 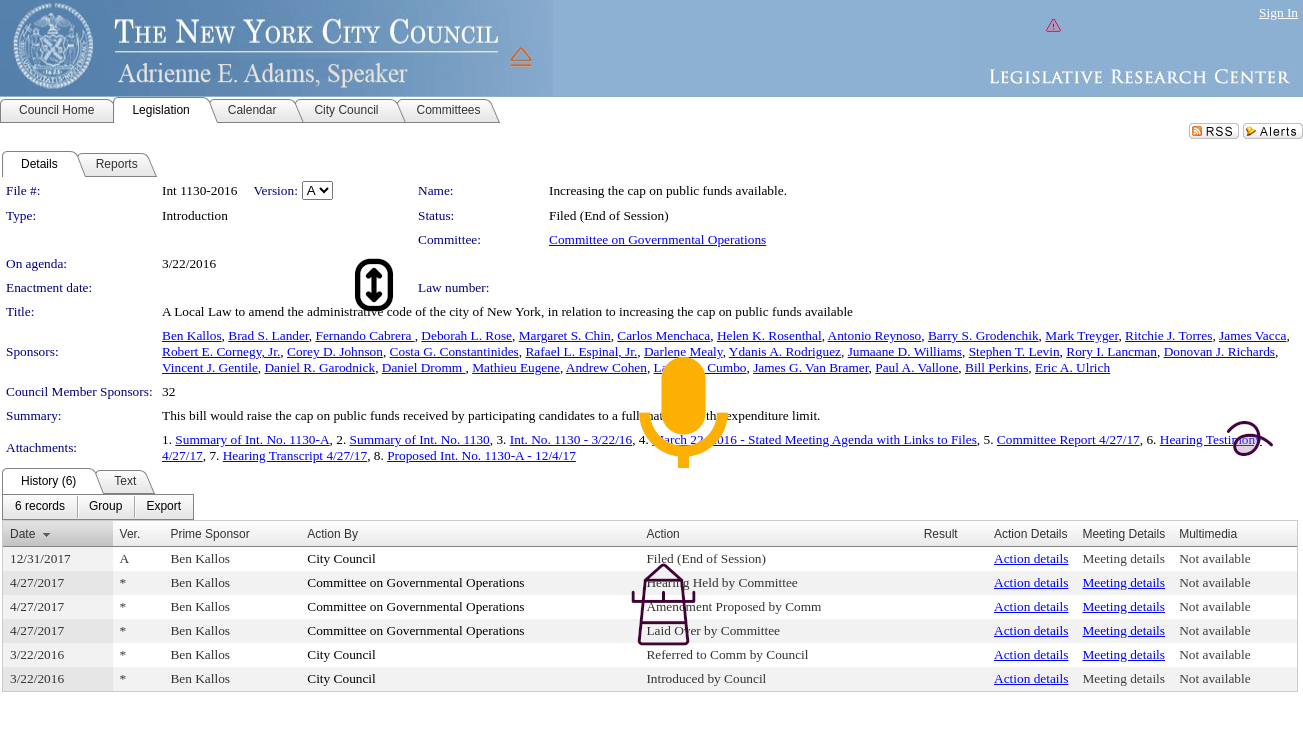 I want to click on indicates a warning or caution state, so click(x=1053, y=25).